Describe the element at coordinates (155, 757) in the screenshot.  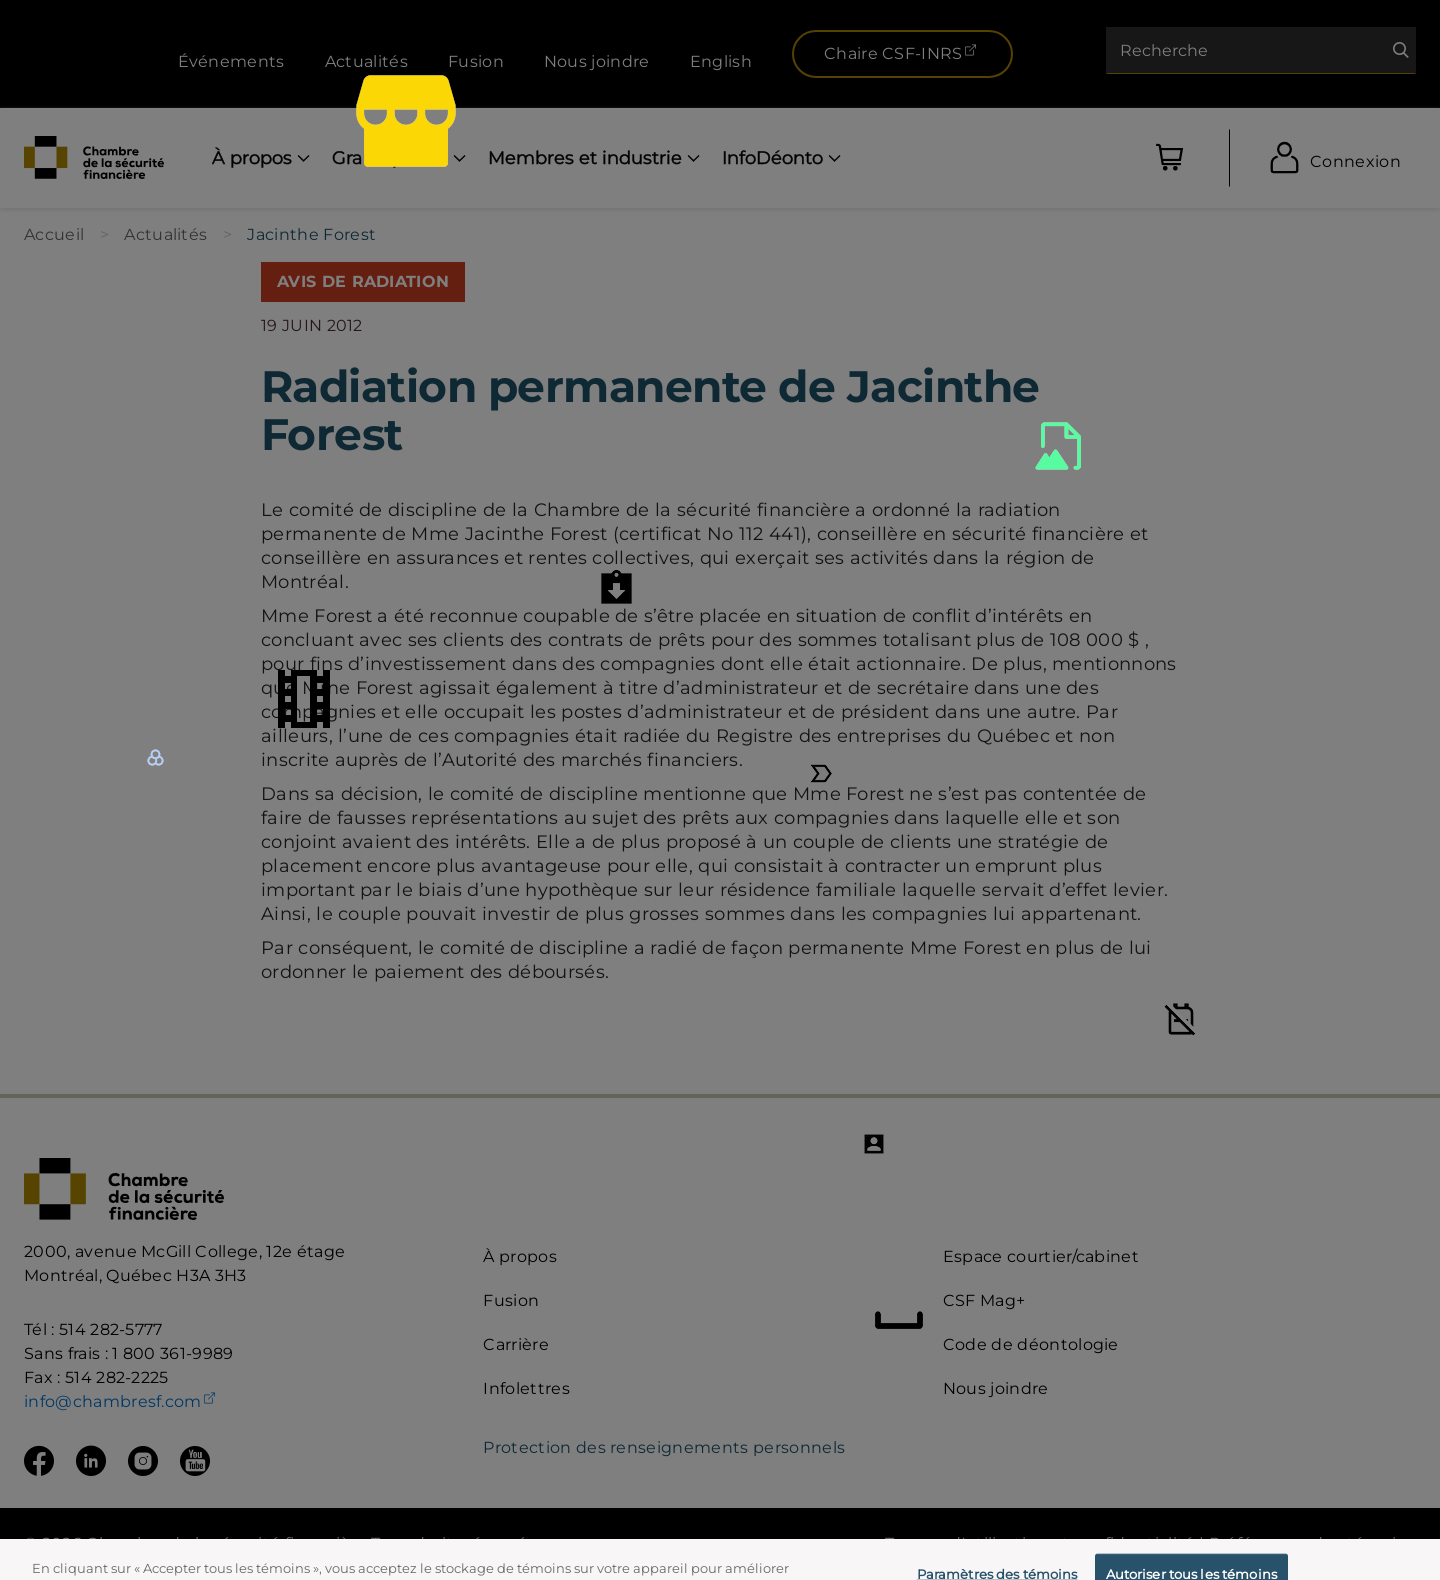
I see `apply filters to refine results` at that location.